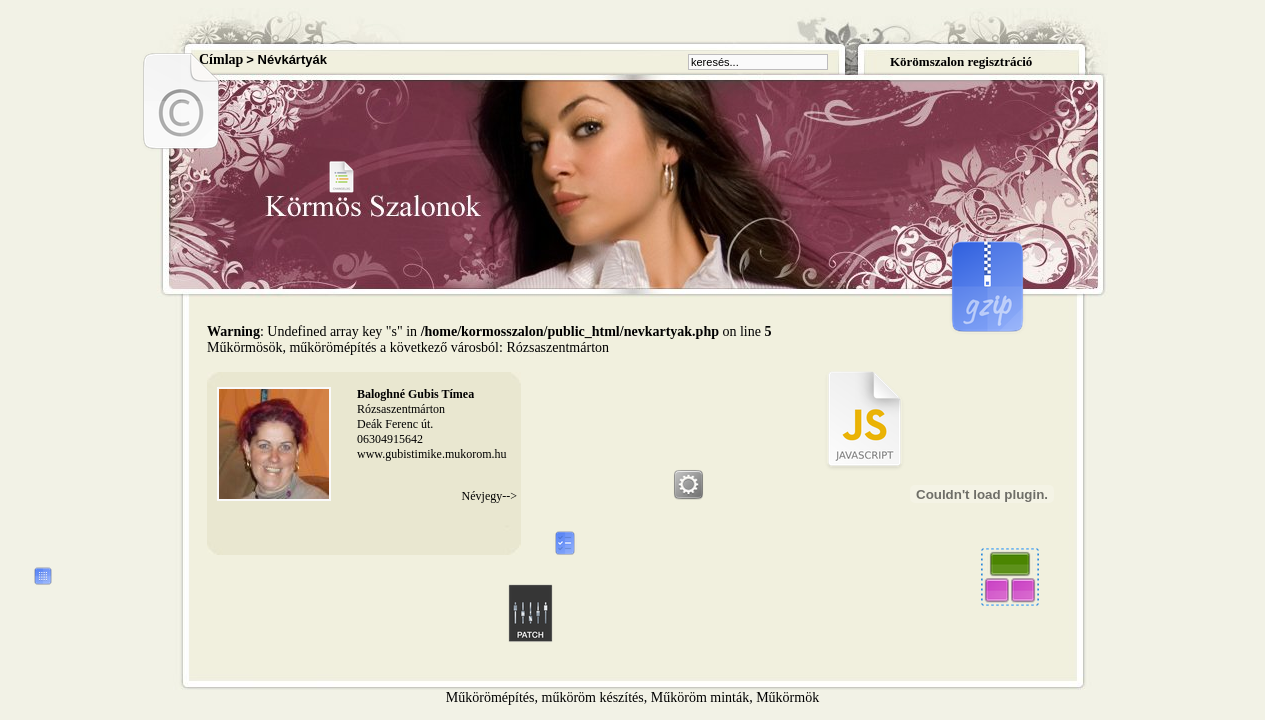 This screenshot has height=720, width=1265. What do you see at coordinates (864, 420) in the screenshot?
I see `a javascript source code file` at bounding box center [864, 420].